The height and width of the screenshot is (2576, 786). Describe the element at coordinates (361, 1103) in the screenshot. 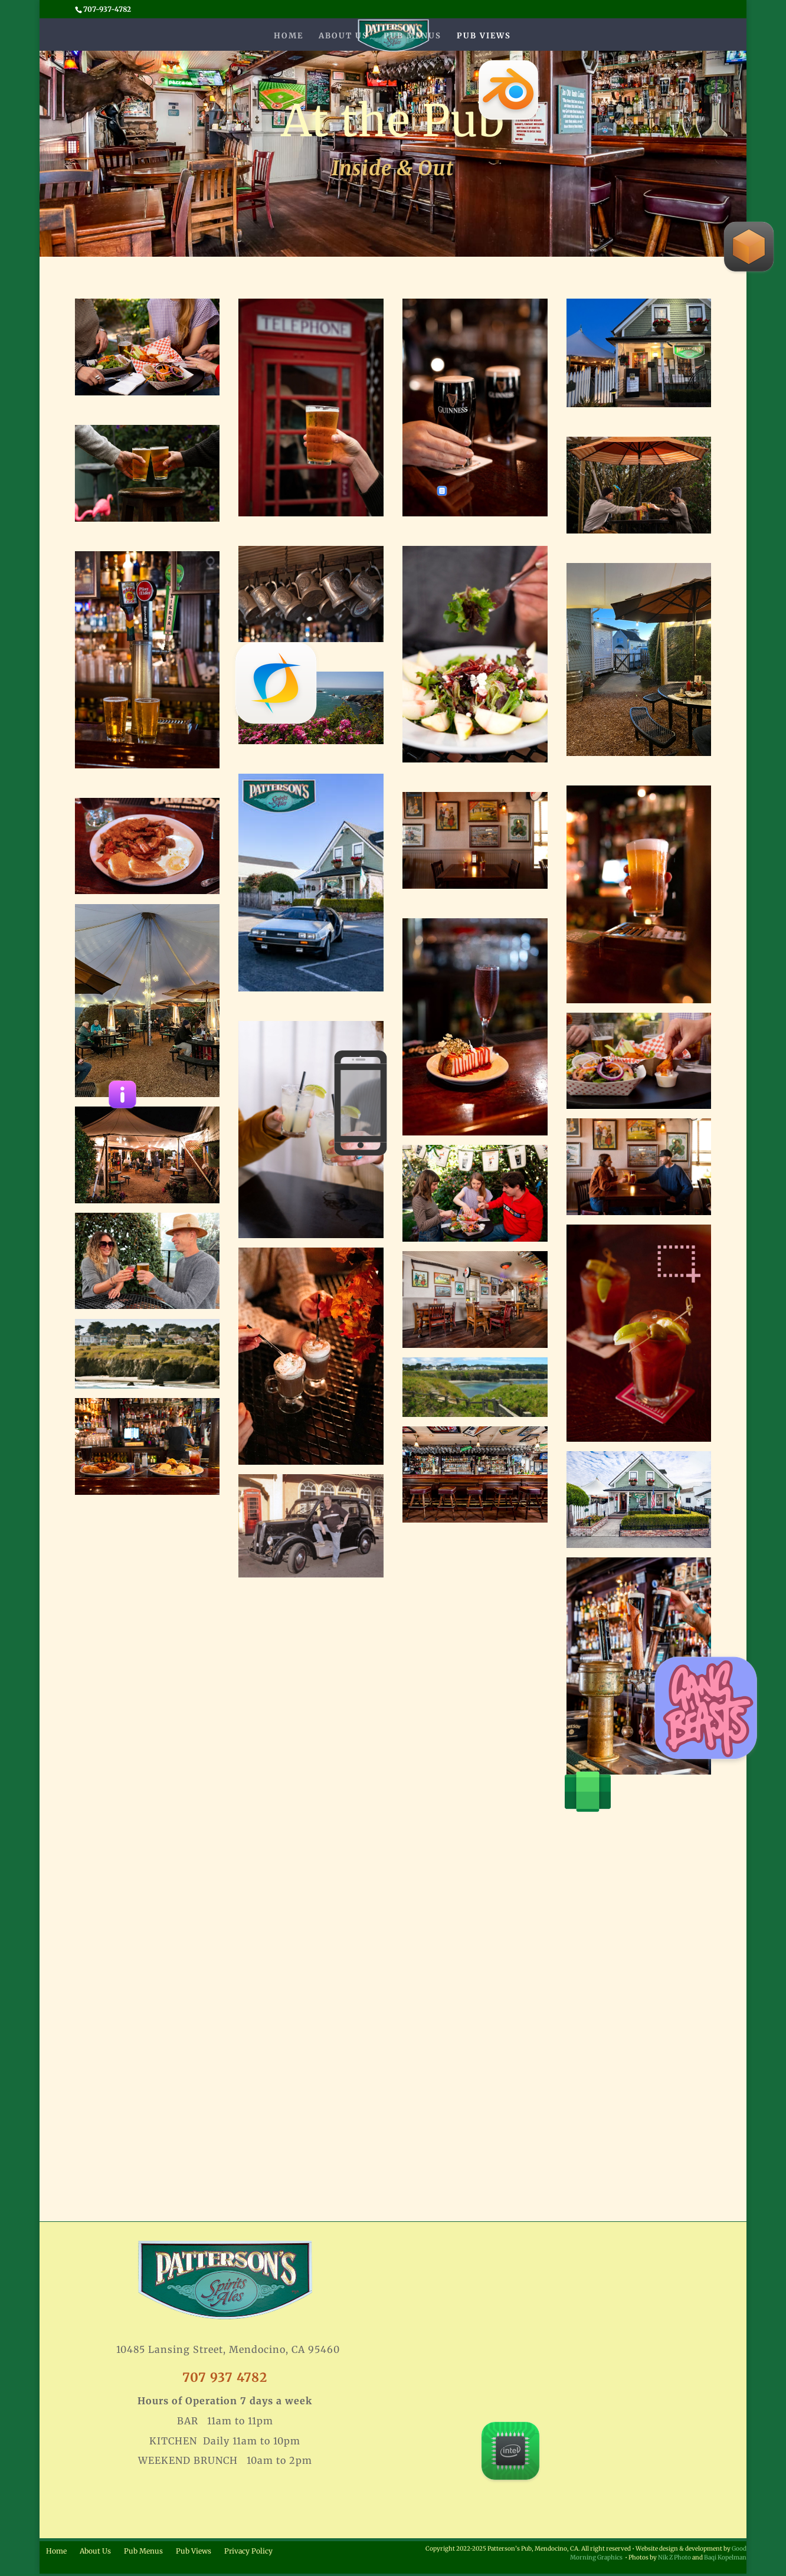

I see `indicates a connected multimedia device` at that location.